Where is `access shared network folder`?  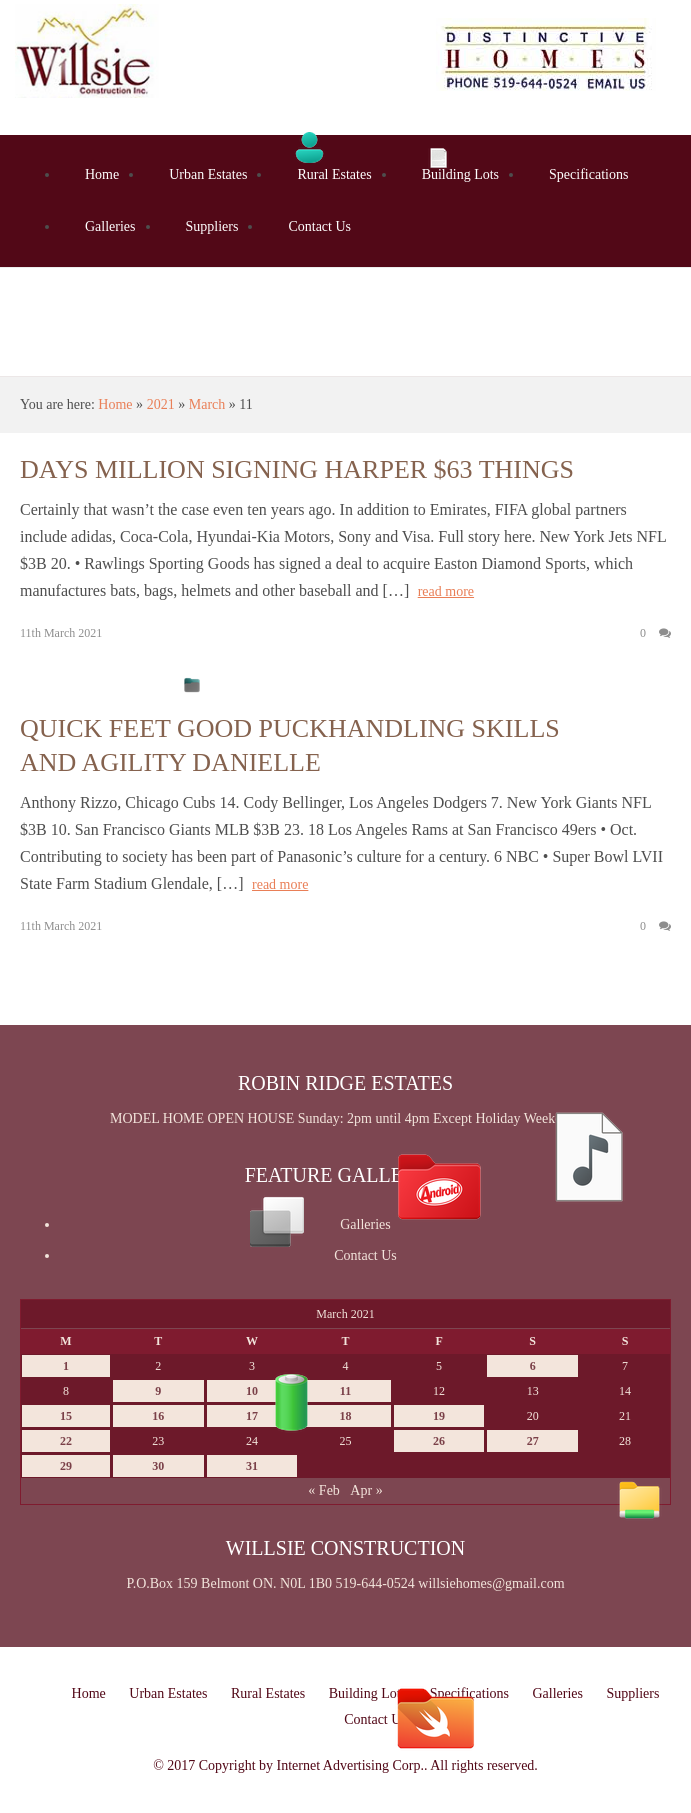
access shared network folder is located at coordinates (639, 1498).